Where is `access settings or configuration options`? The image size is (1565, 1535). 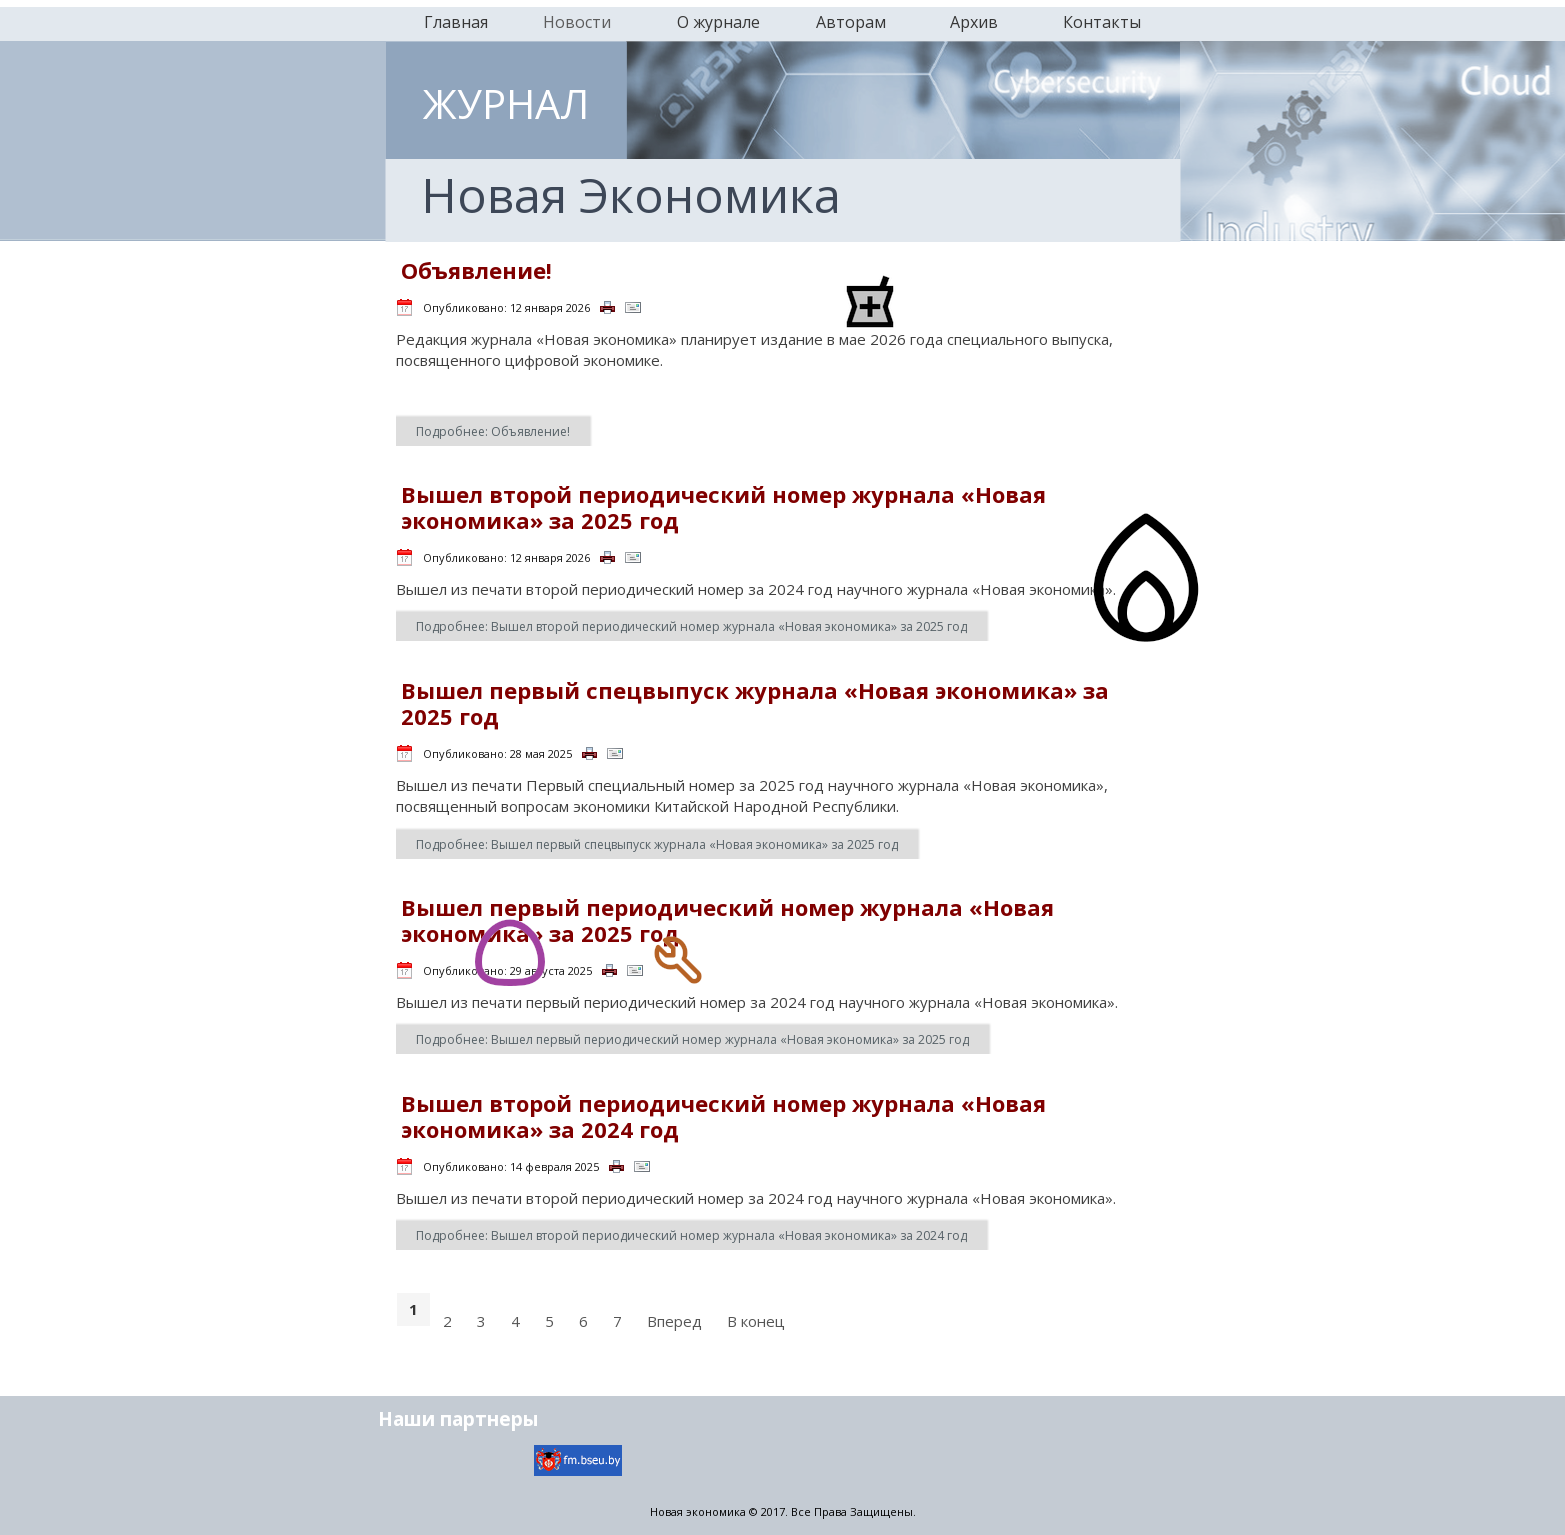
access settings or configuration options is located at coordinates (678, 960).